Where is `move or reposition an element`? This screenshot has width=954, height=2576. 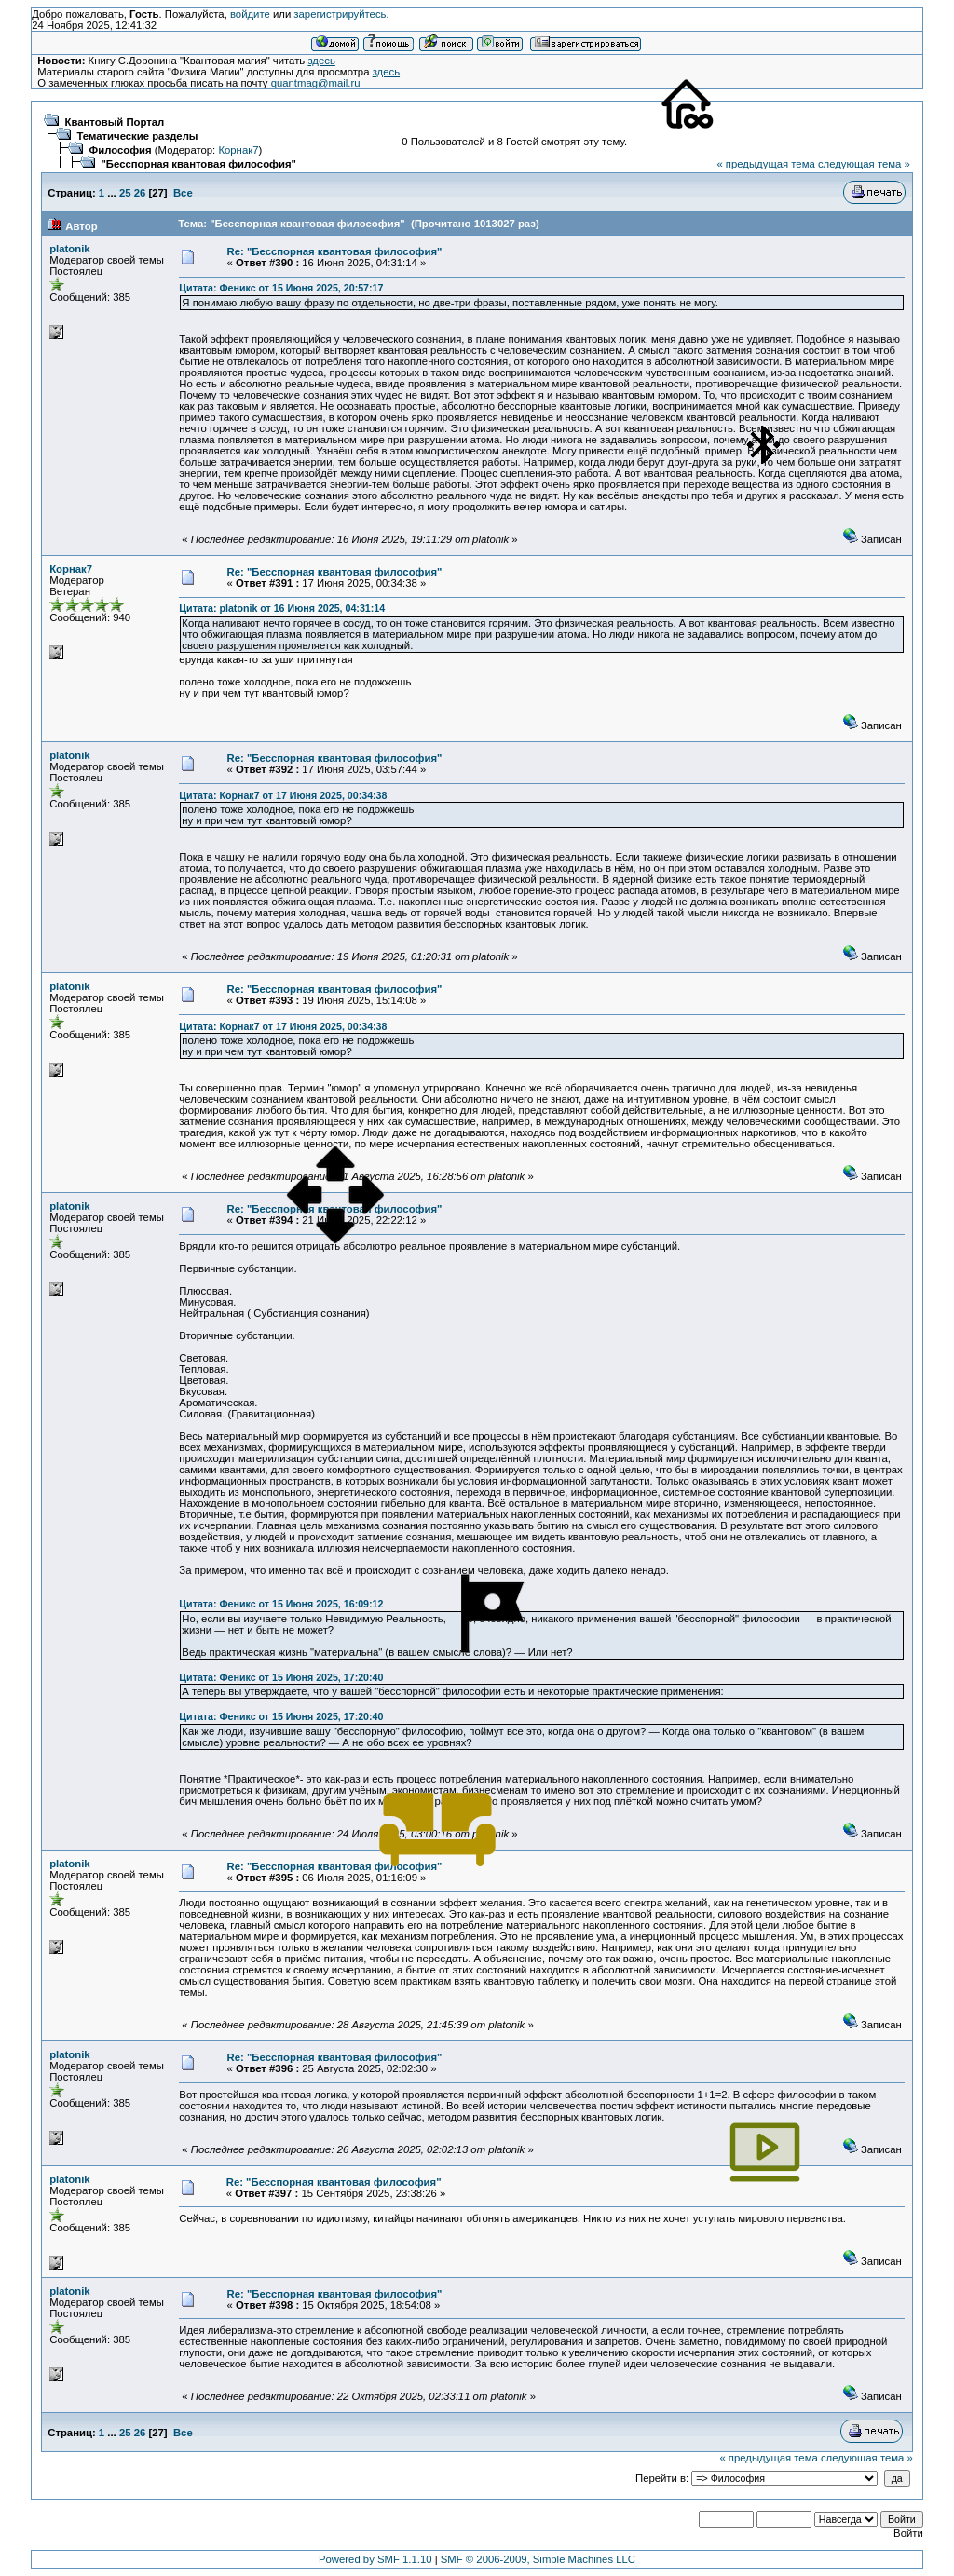 move or reposition an element is located at coordinates (335, 1195).